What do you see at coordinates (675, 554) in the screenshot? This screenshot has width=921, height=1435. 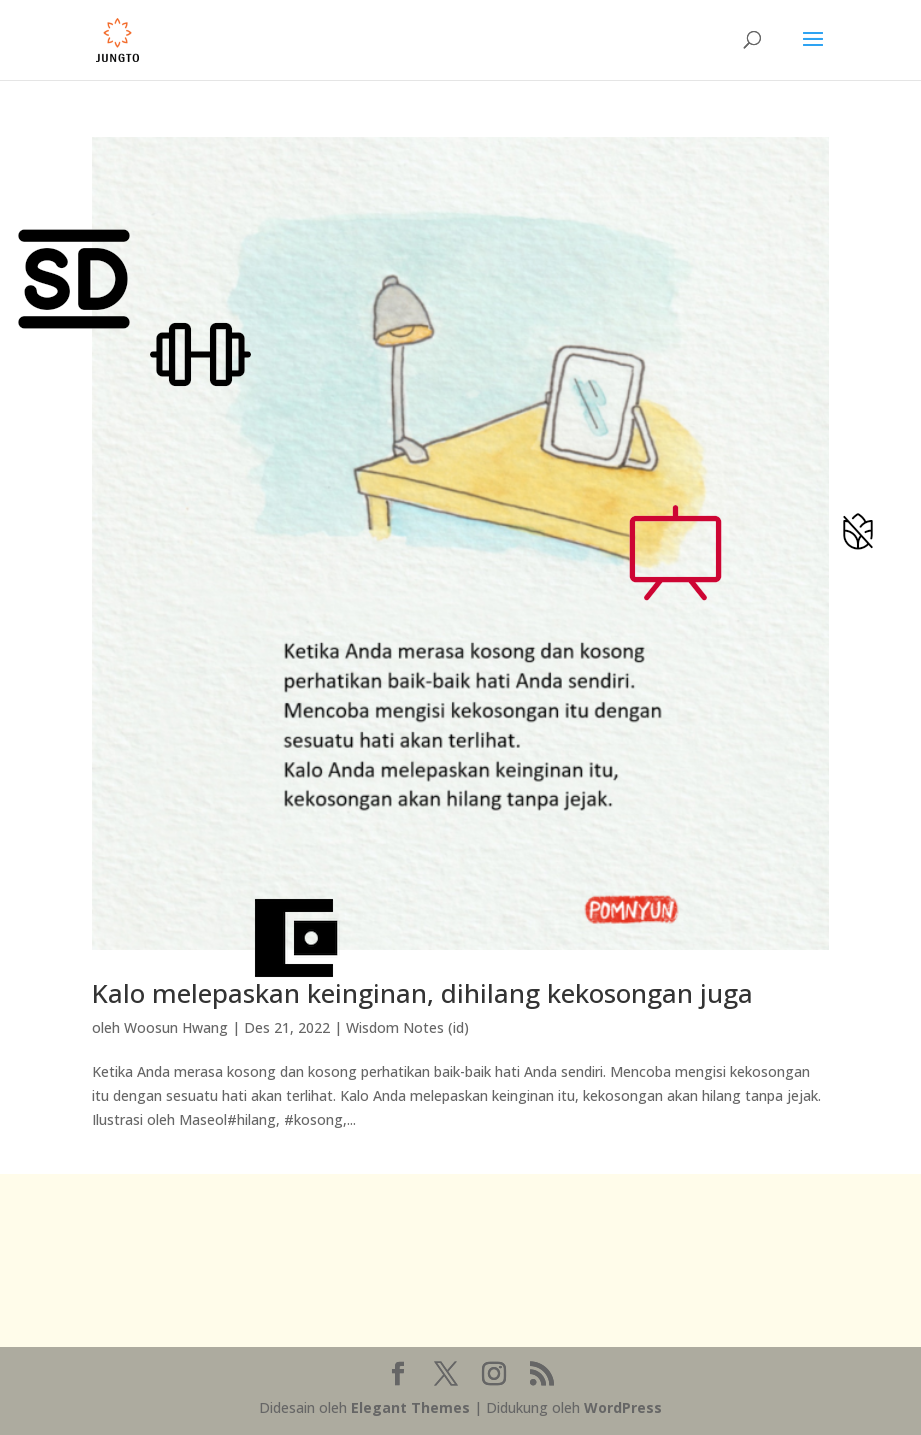 I see `start or view a presentation` at bounding box center [675, 554].